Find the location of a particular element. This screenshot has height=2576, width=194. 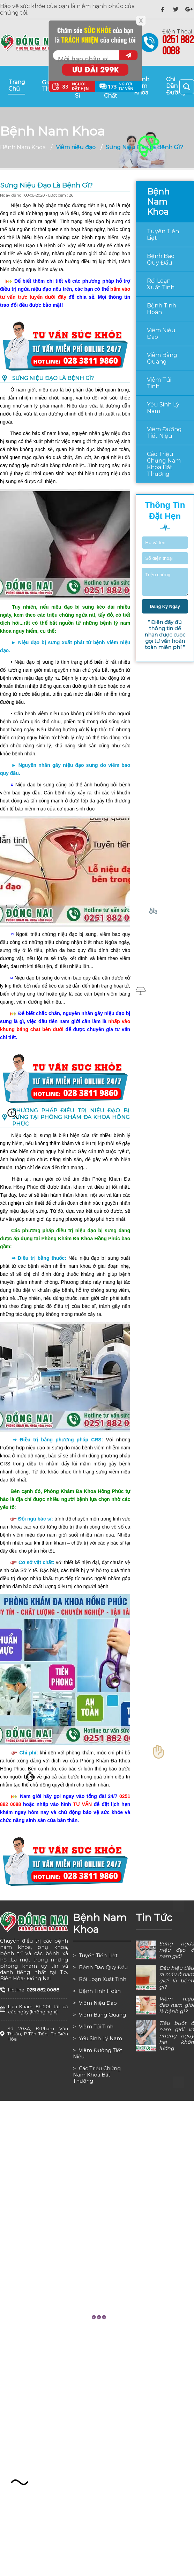

zoom in on the current view is located at coordinates (13, 1114).